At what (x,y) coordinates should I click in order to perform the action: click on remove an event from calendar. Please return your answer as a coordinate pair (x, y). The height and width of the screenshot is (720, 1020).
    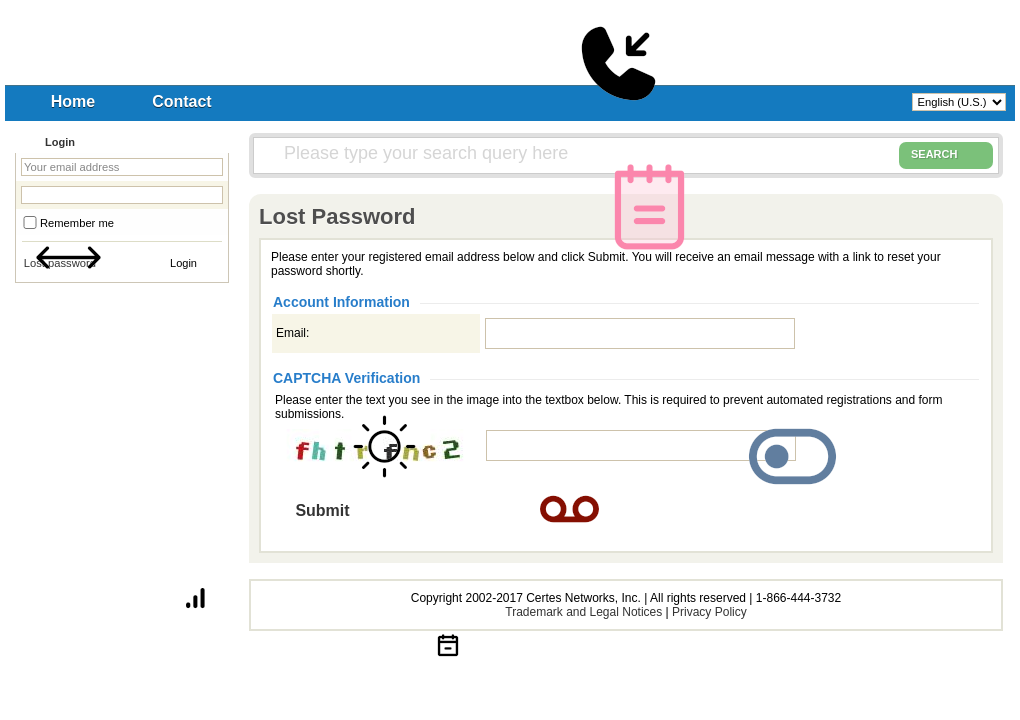
    Looking at the image, I should click on (448, 646).